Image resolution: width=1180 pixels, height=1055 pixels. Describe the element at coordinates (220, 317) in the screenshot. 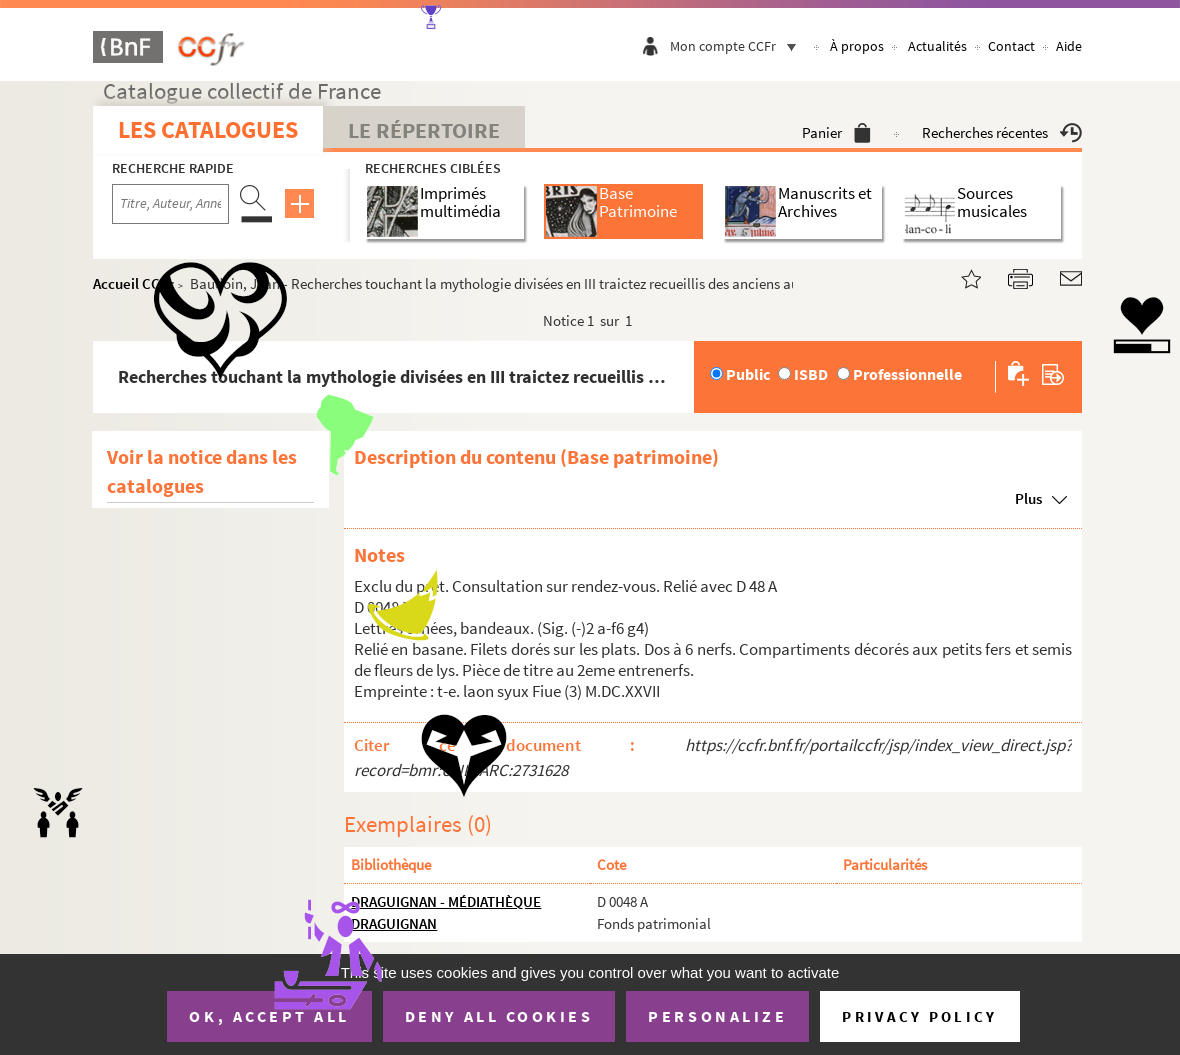

I see `indicates an eldritch or lovecraftian game element` at that location.